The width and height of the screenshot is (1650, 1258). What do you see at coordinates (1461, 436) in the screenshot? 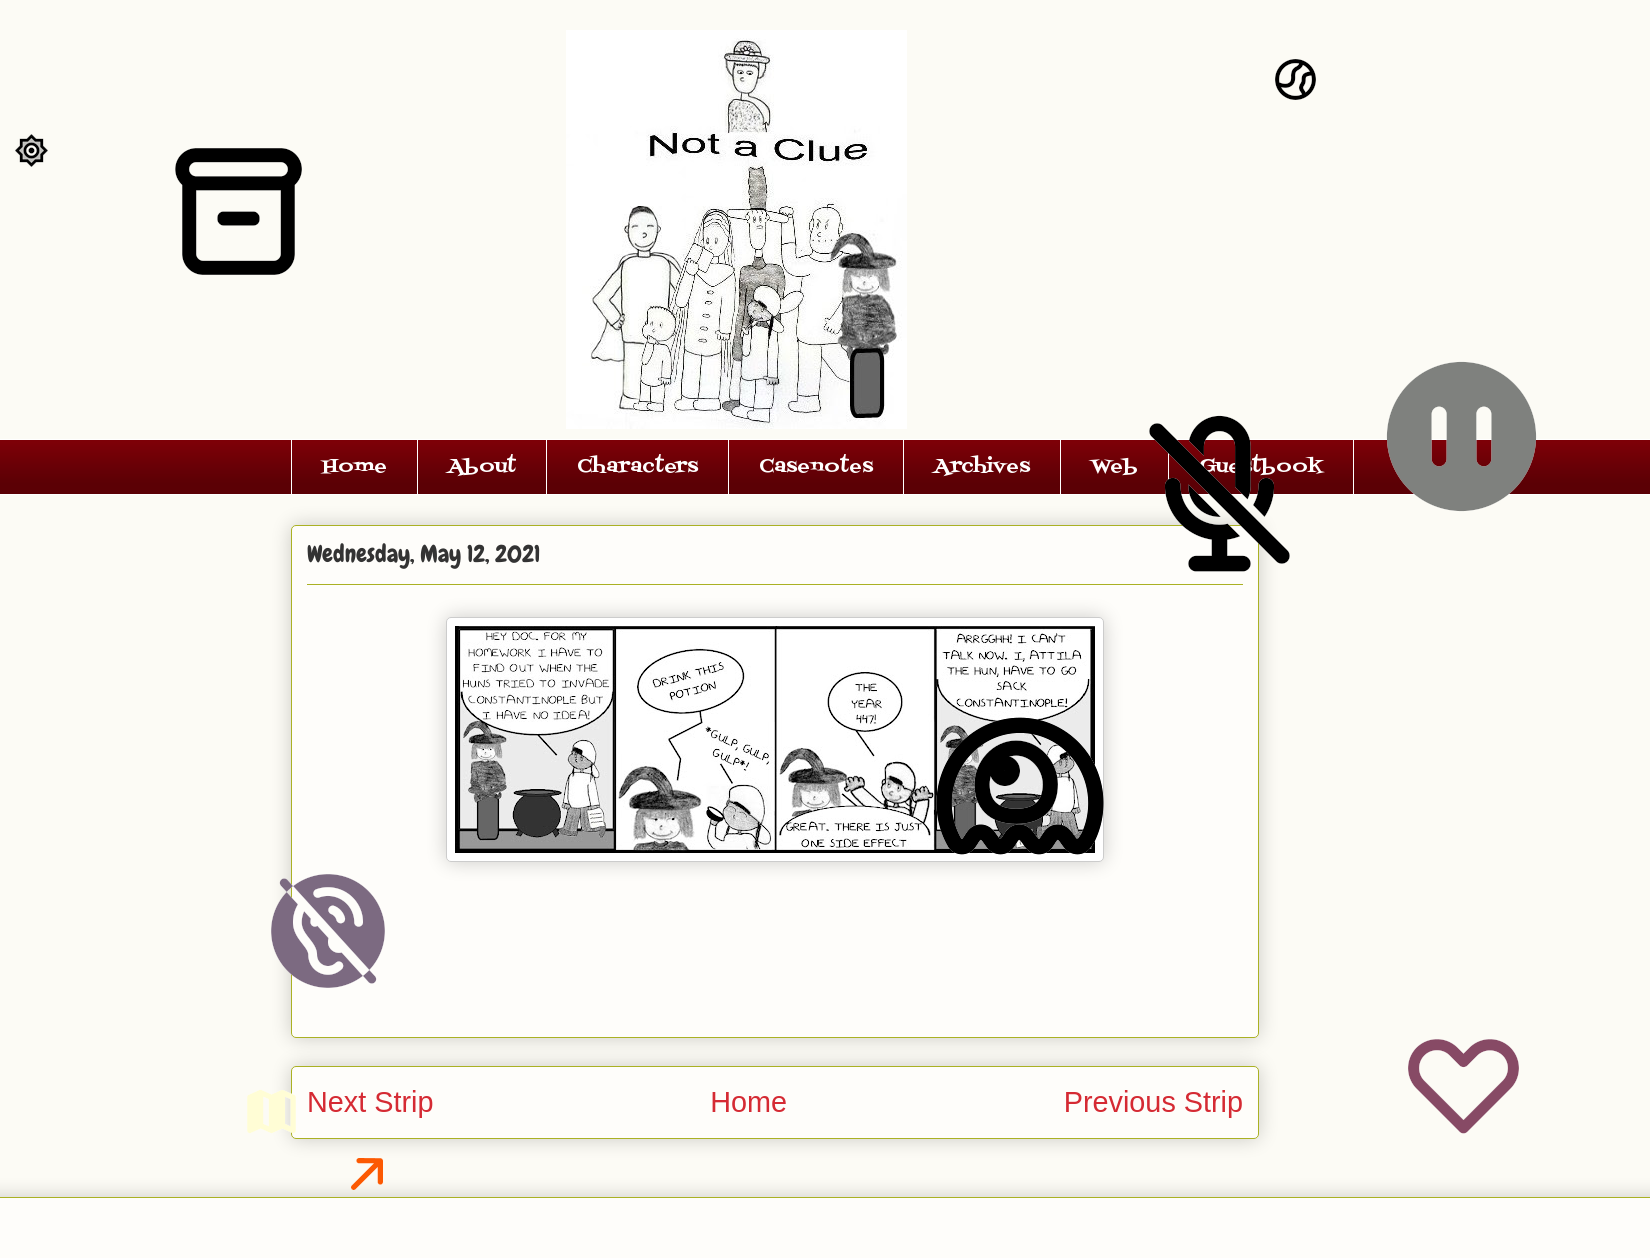
I see `pause media playback` at bounding box center [1461, 436].